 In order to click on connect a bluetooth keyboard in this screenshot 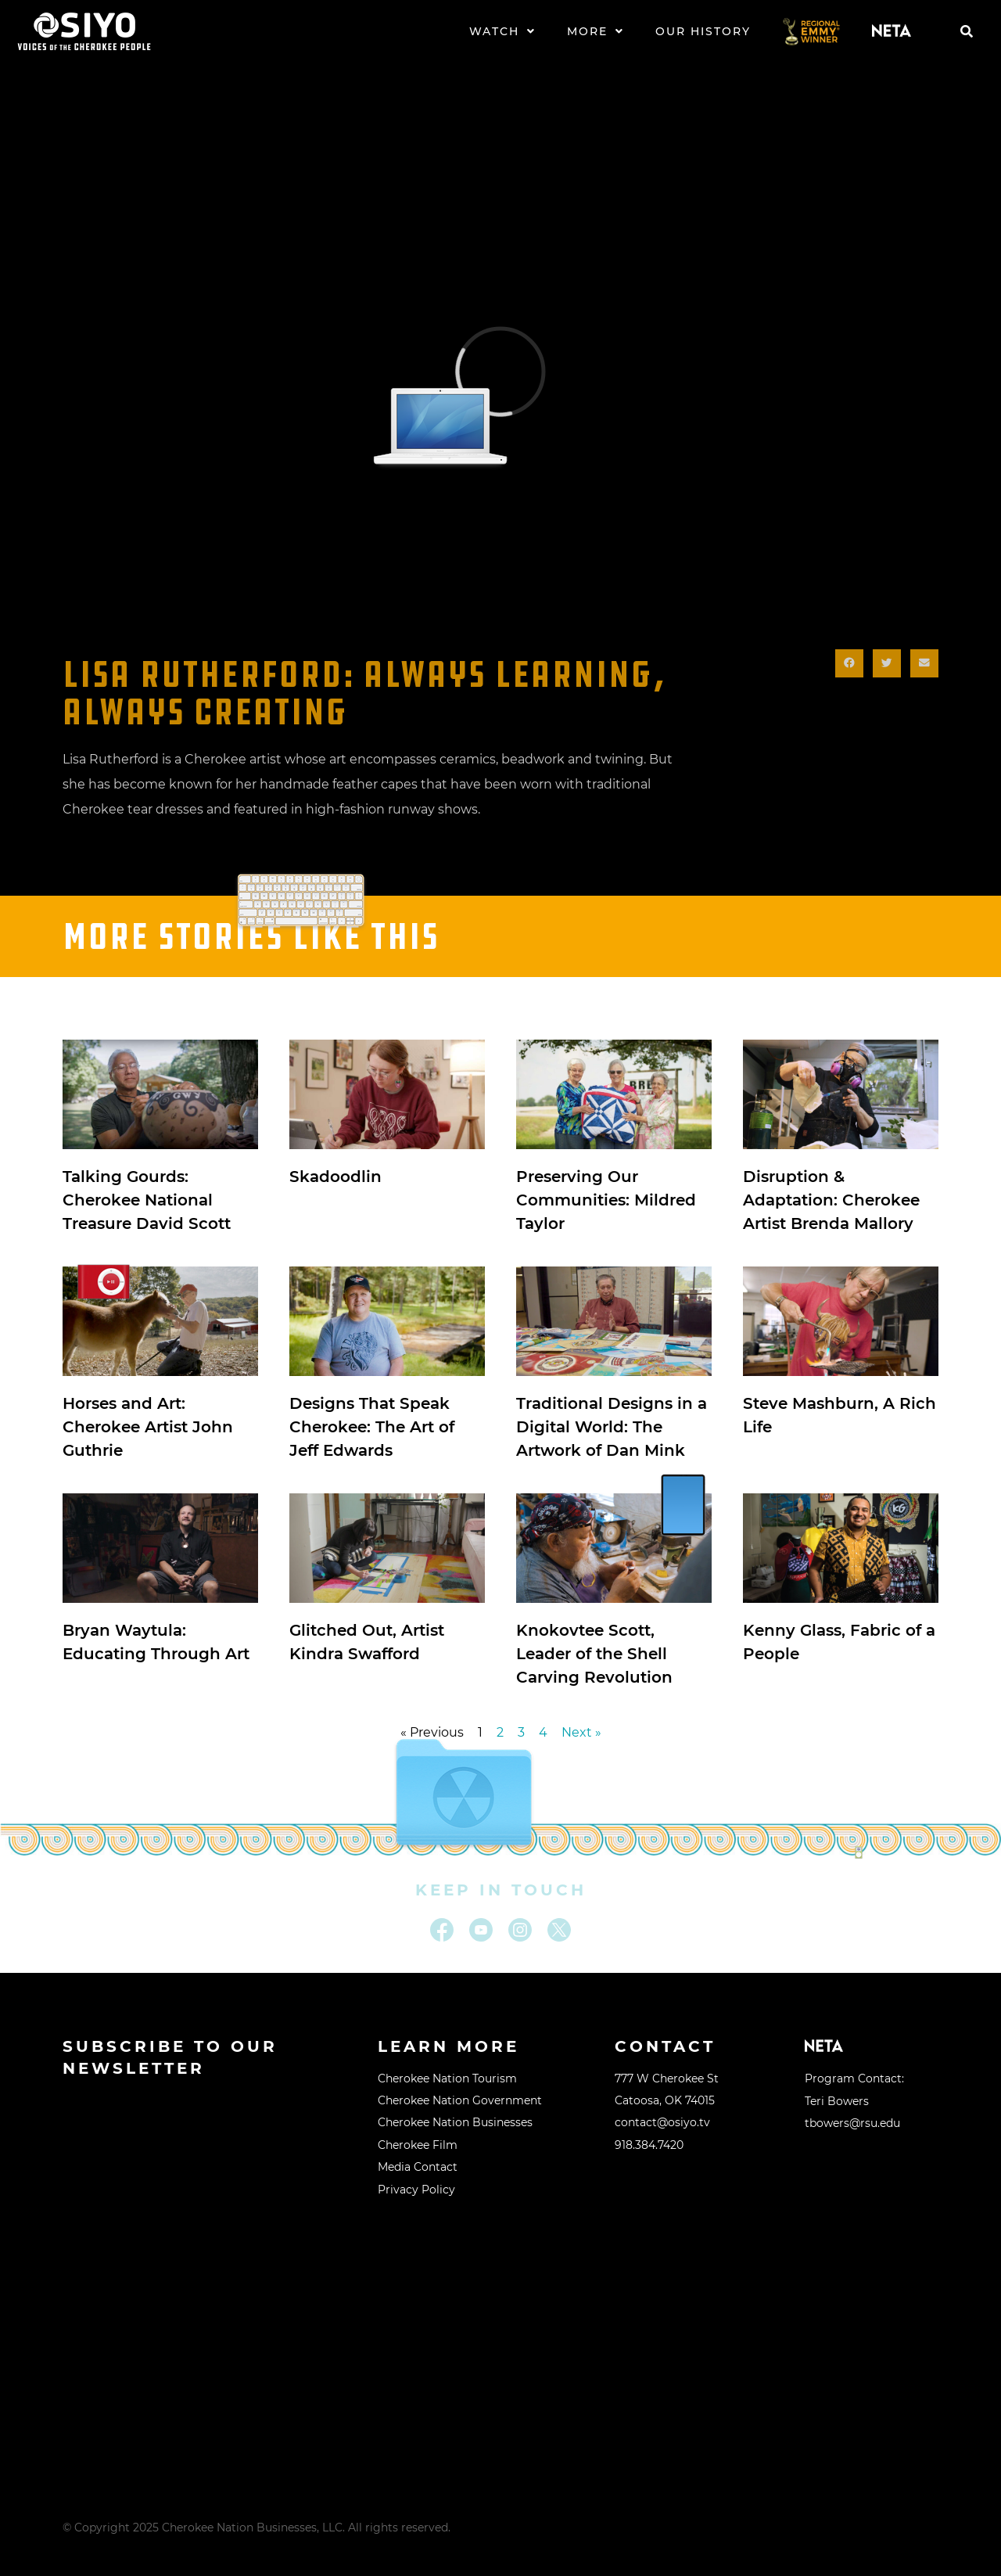, I will do `click(300, 900)`.